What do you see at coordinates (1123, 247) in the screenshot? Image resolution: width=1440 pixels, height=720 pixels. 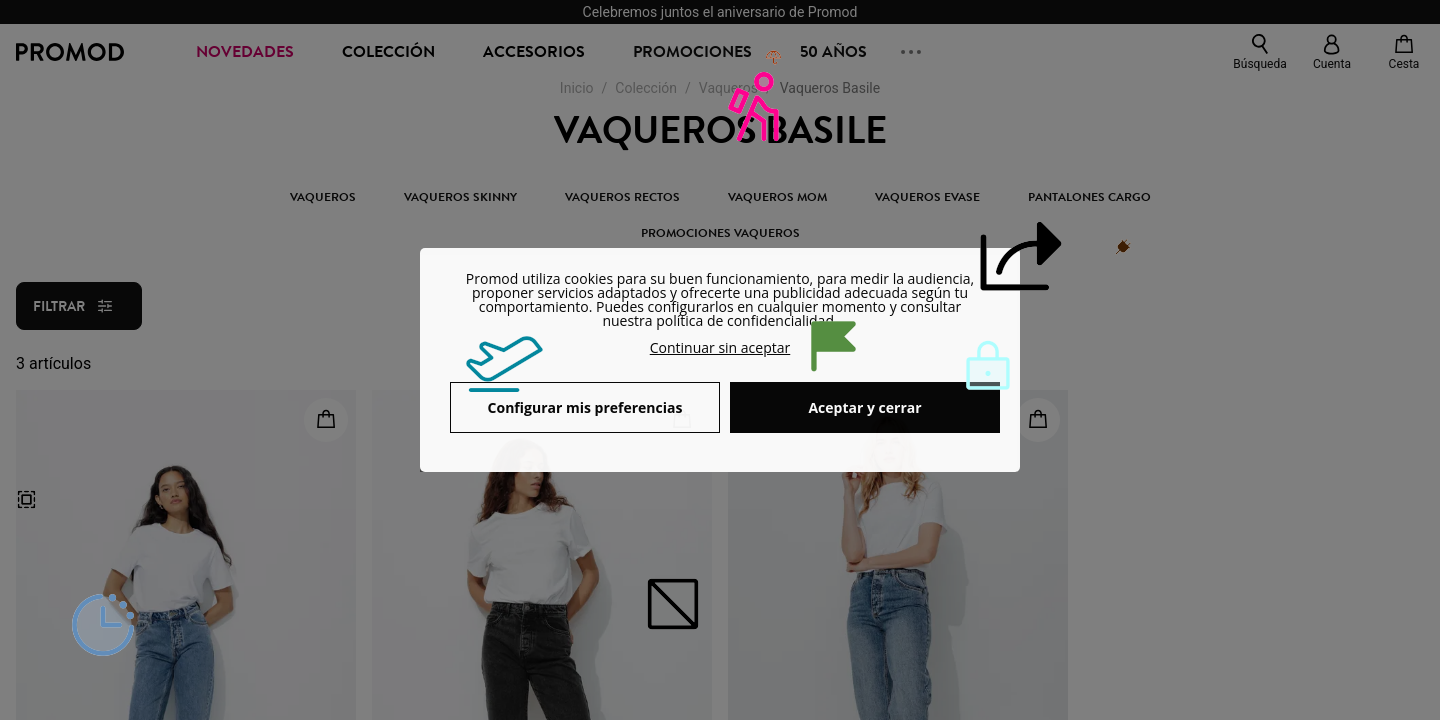 I see `connect to a power source` at bounding box center [1123, 247].